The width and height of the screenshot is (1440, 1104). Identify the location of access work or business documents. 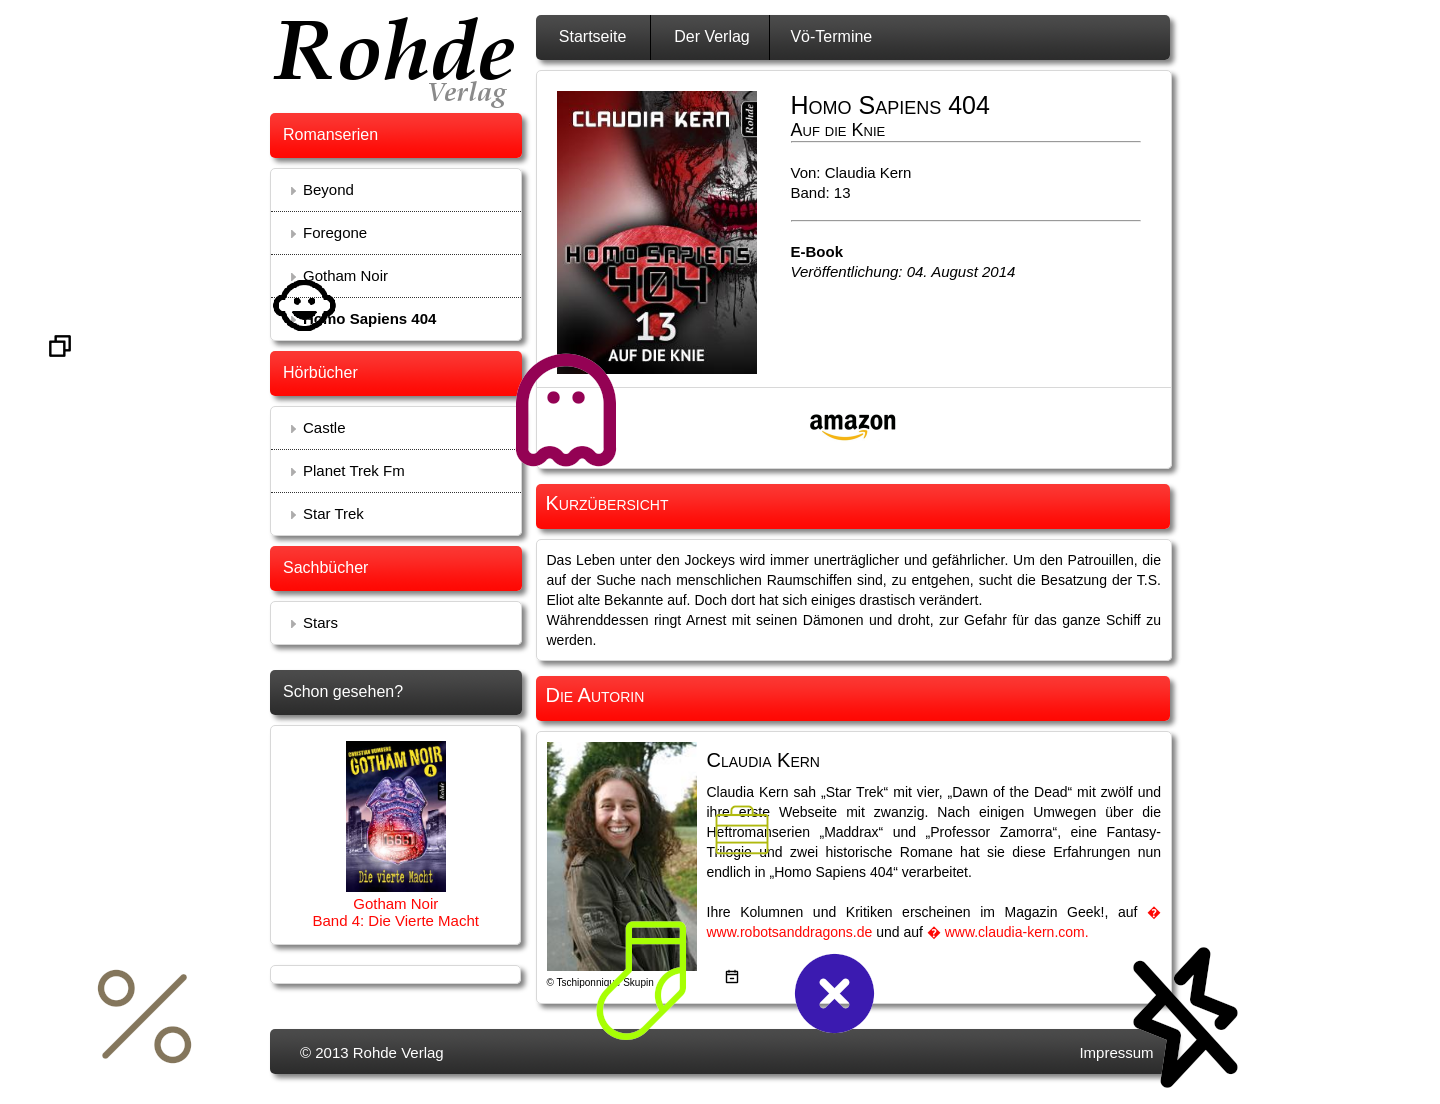
(742, 832).